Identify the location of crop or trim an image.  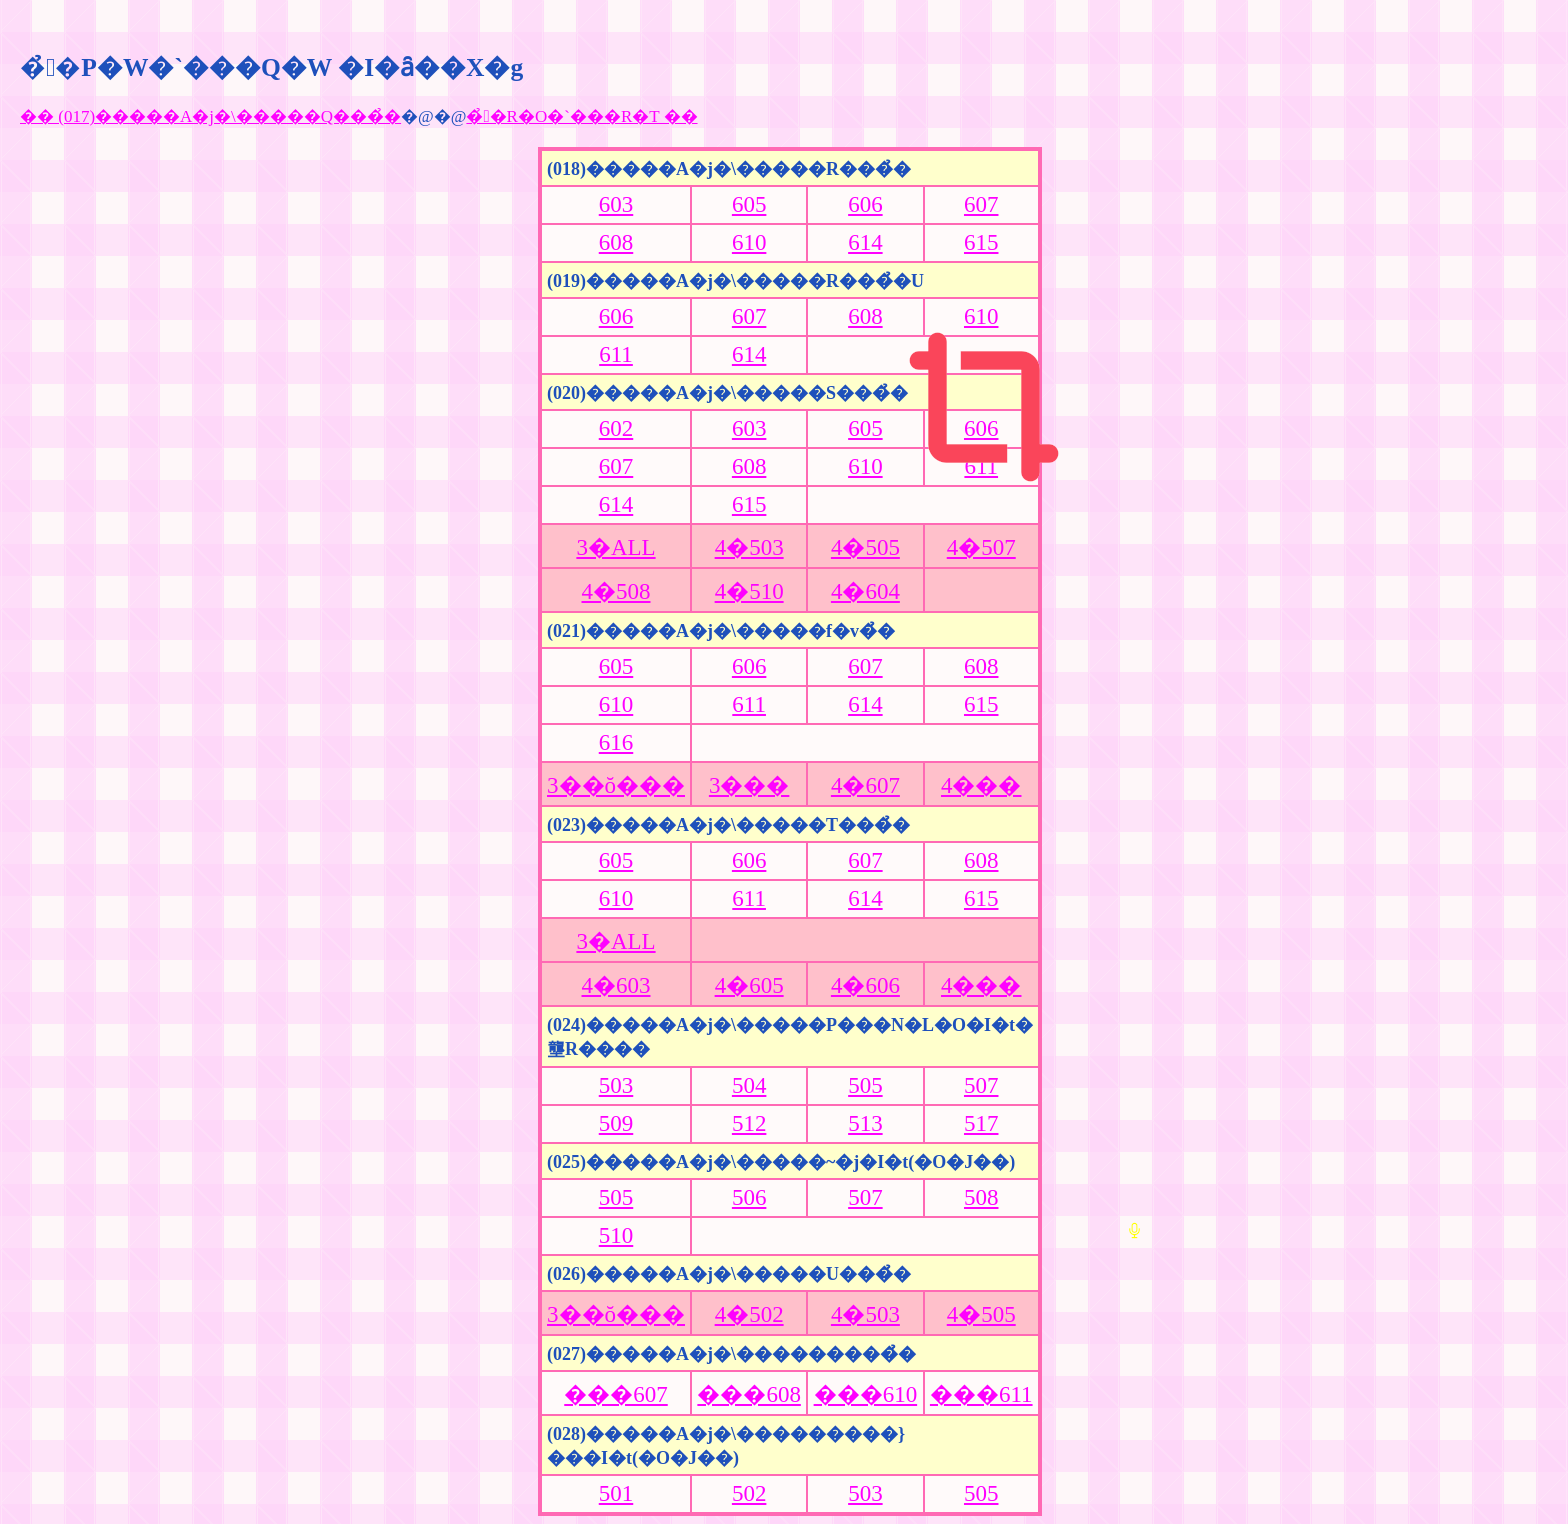
(984, 407).